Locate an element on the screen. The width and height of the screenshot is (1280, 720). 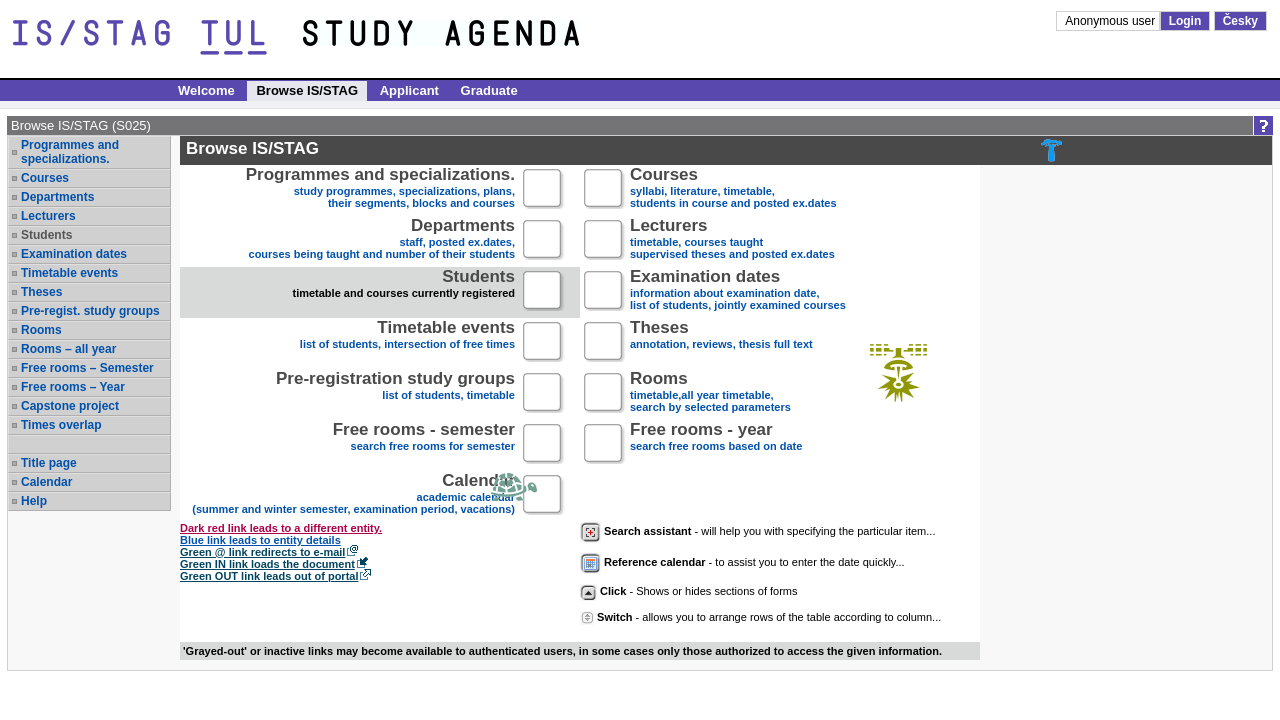
represents african or savanna themed content is located at coordinates (1052, 150).